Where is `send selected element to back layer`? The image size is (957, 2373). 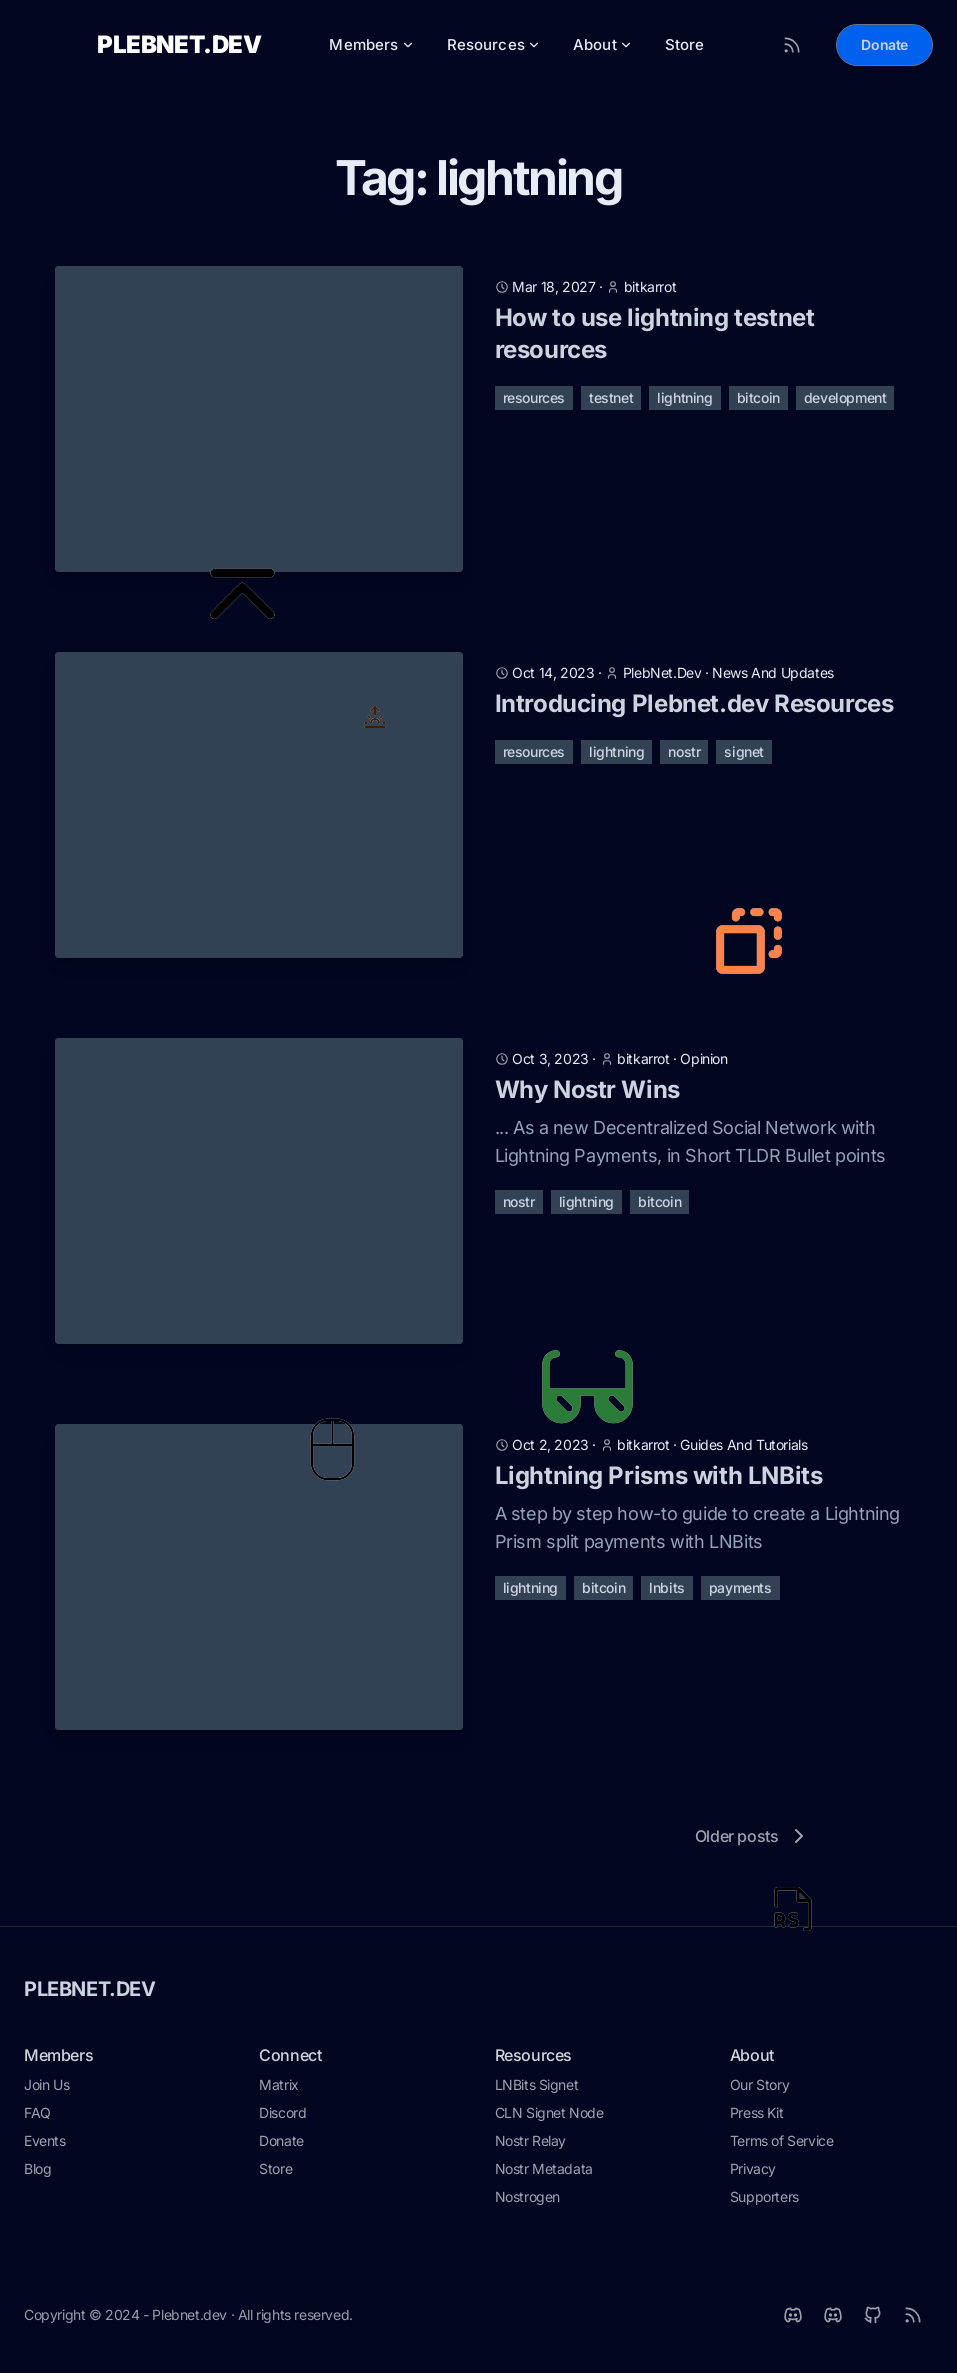 send selected element to back layer is located at coordinates (749, 941).